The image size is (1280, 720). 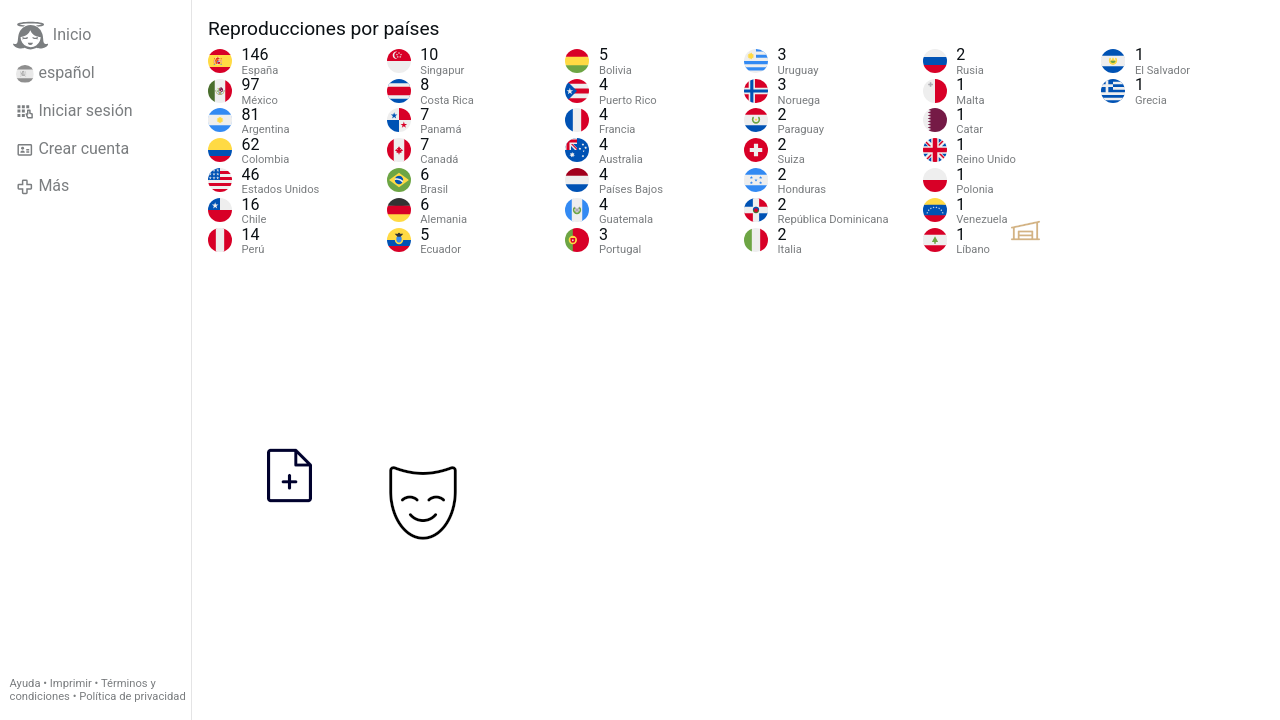 What do you see at coordinates (423, 500) in the screenshot?
I see `toggle theater or entertainment mode` at bounding box center [423, 500].